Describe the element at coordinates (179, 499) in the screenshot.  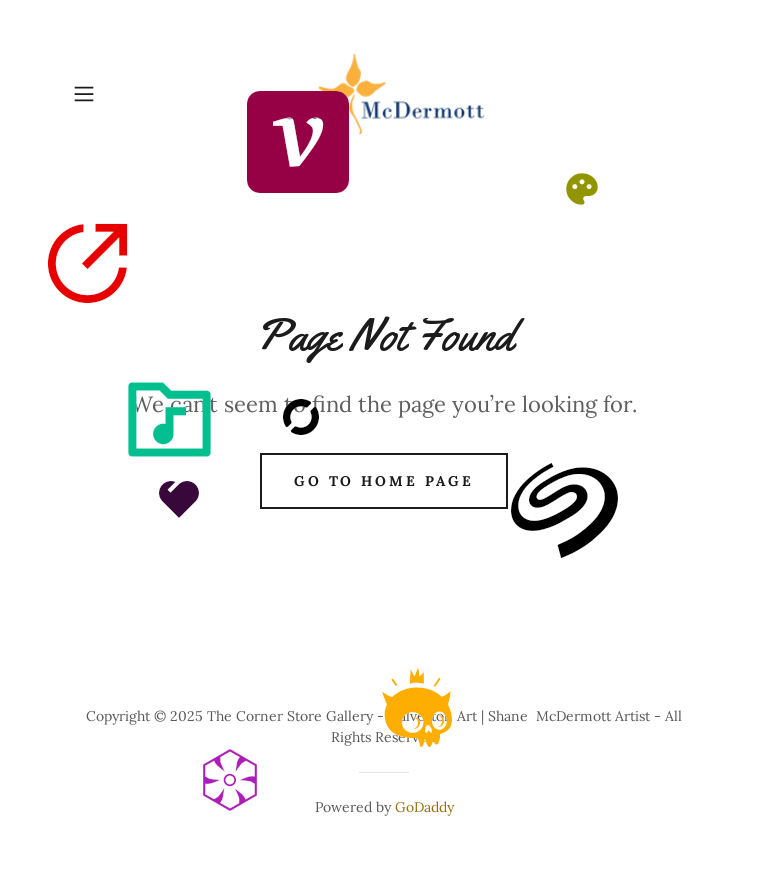
I see `add to favorites` at that location.